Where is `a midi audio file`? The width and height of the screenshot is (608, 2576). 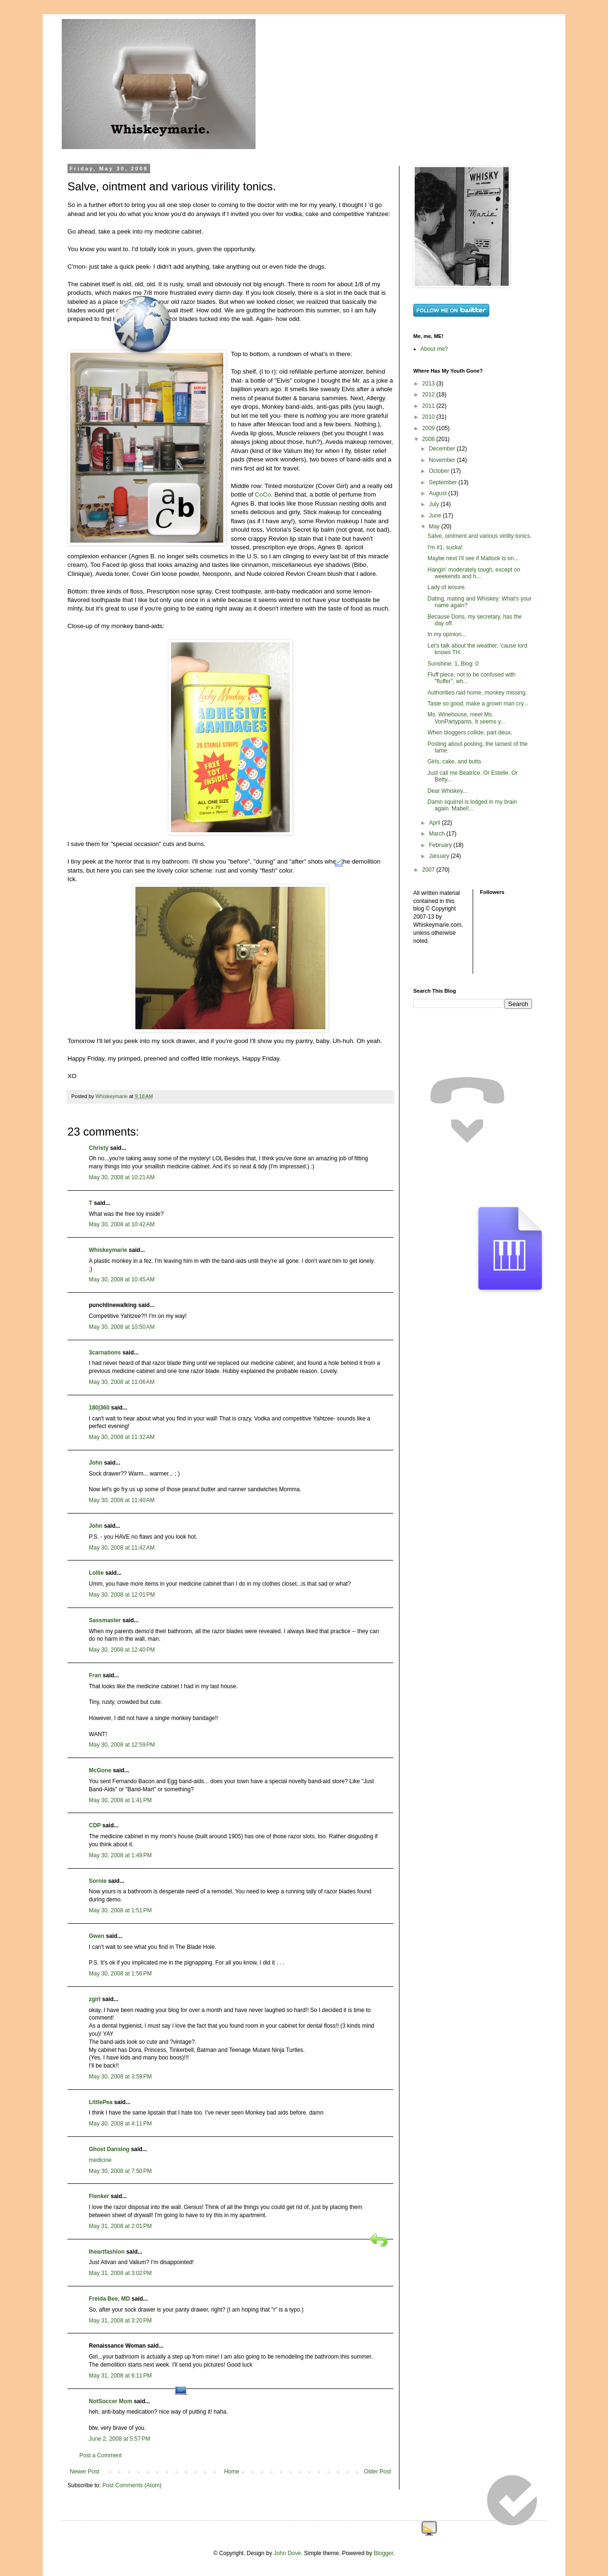
a midi audio file is located at coordinates (510, 1250).